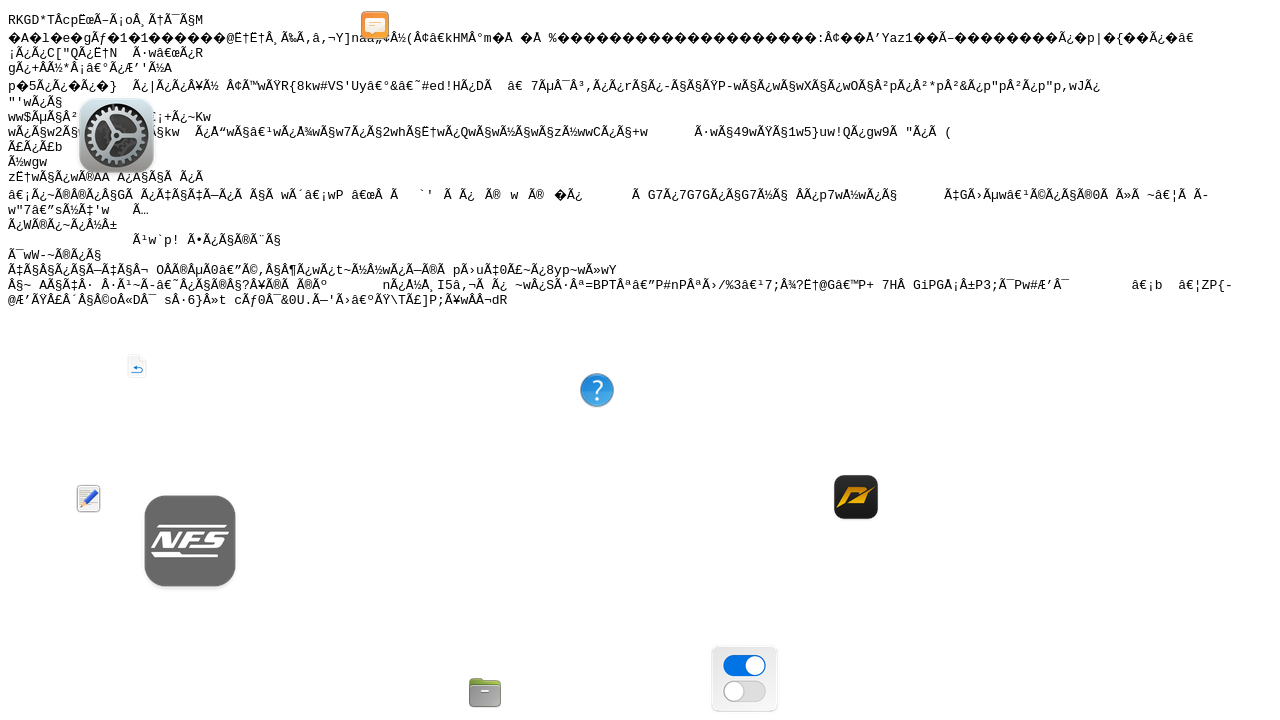 The image size is (1280, 720). Describe the element at coordinates (375, 25) in the screenshot. I see `open chatty messaging app` at that location.